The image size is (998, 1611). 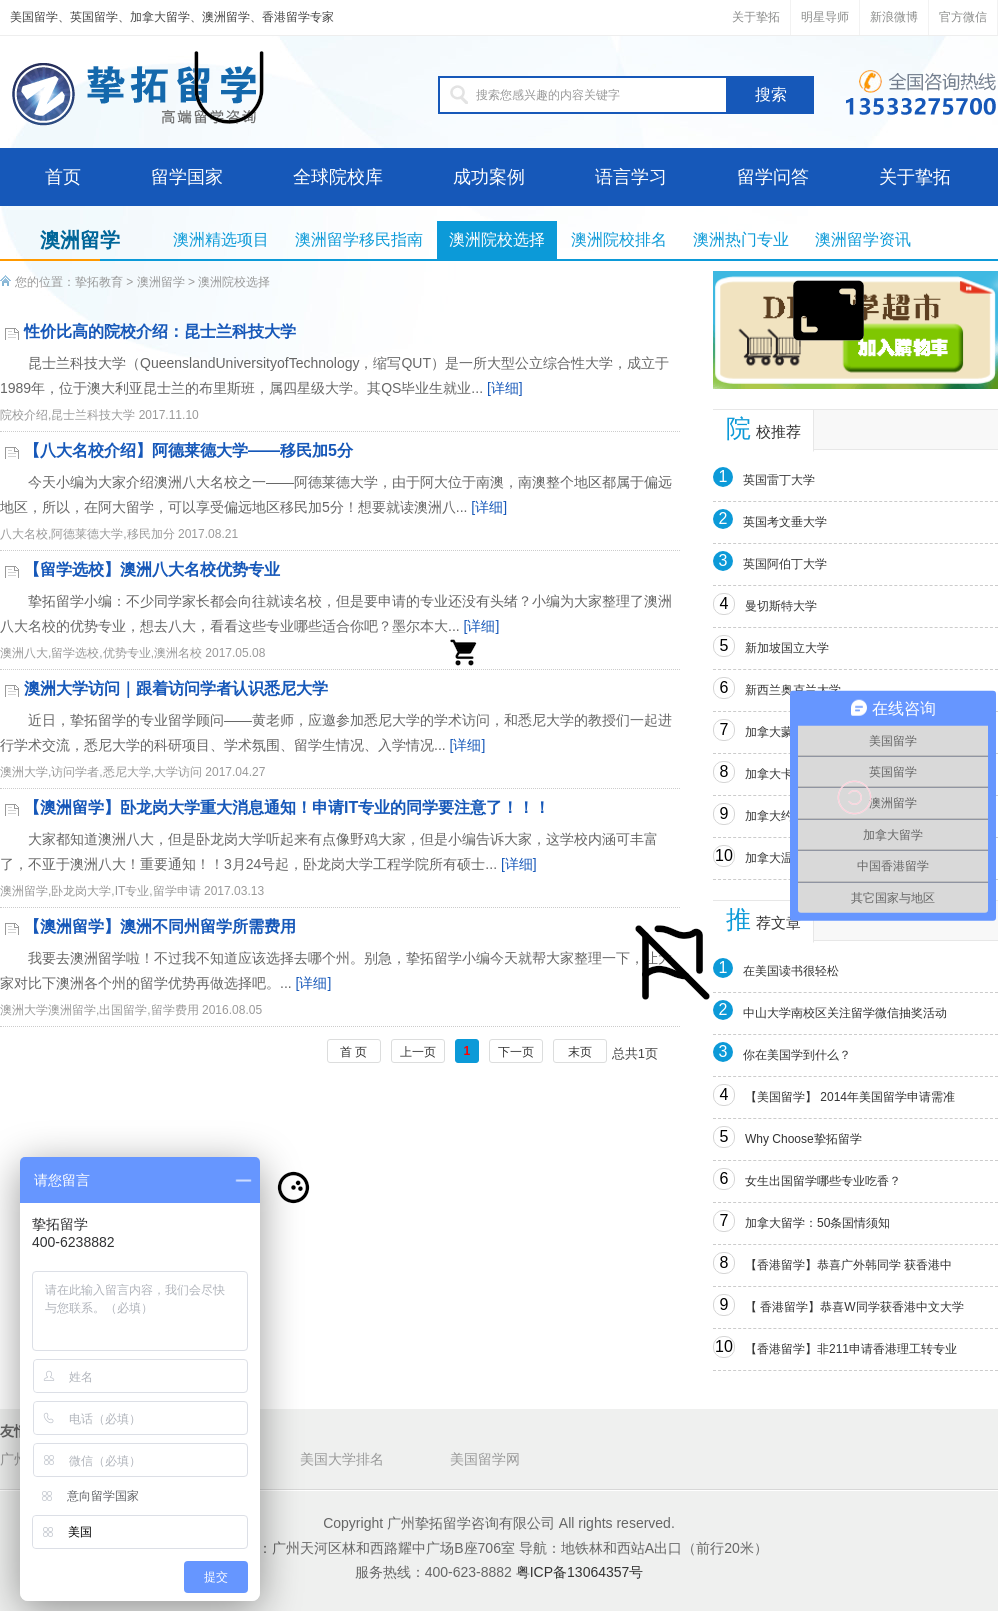 I want to click on view your shopping cart, so click(x=464, y=652).